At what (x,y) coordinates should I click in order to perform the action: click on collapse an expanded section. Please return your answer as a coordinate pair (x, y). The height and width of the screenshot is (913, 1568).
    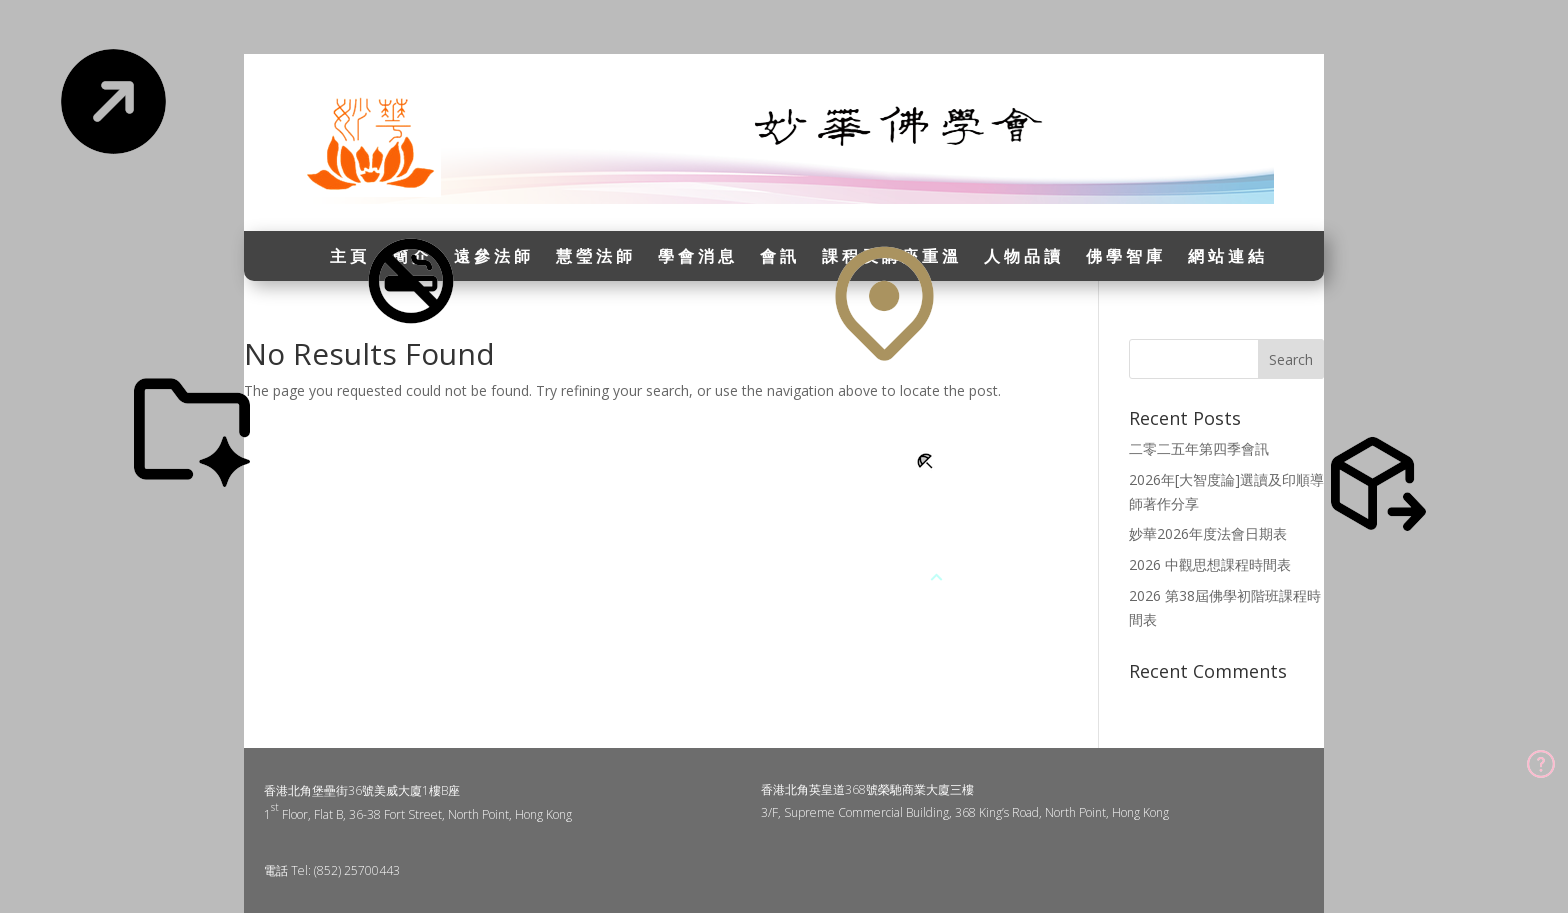
    Looking at the image, I should click on (936, 576).